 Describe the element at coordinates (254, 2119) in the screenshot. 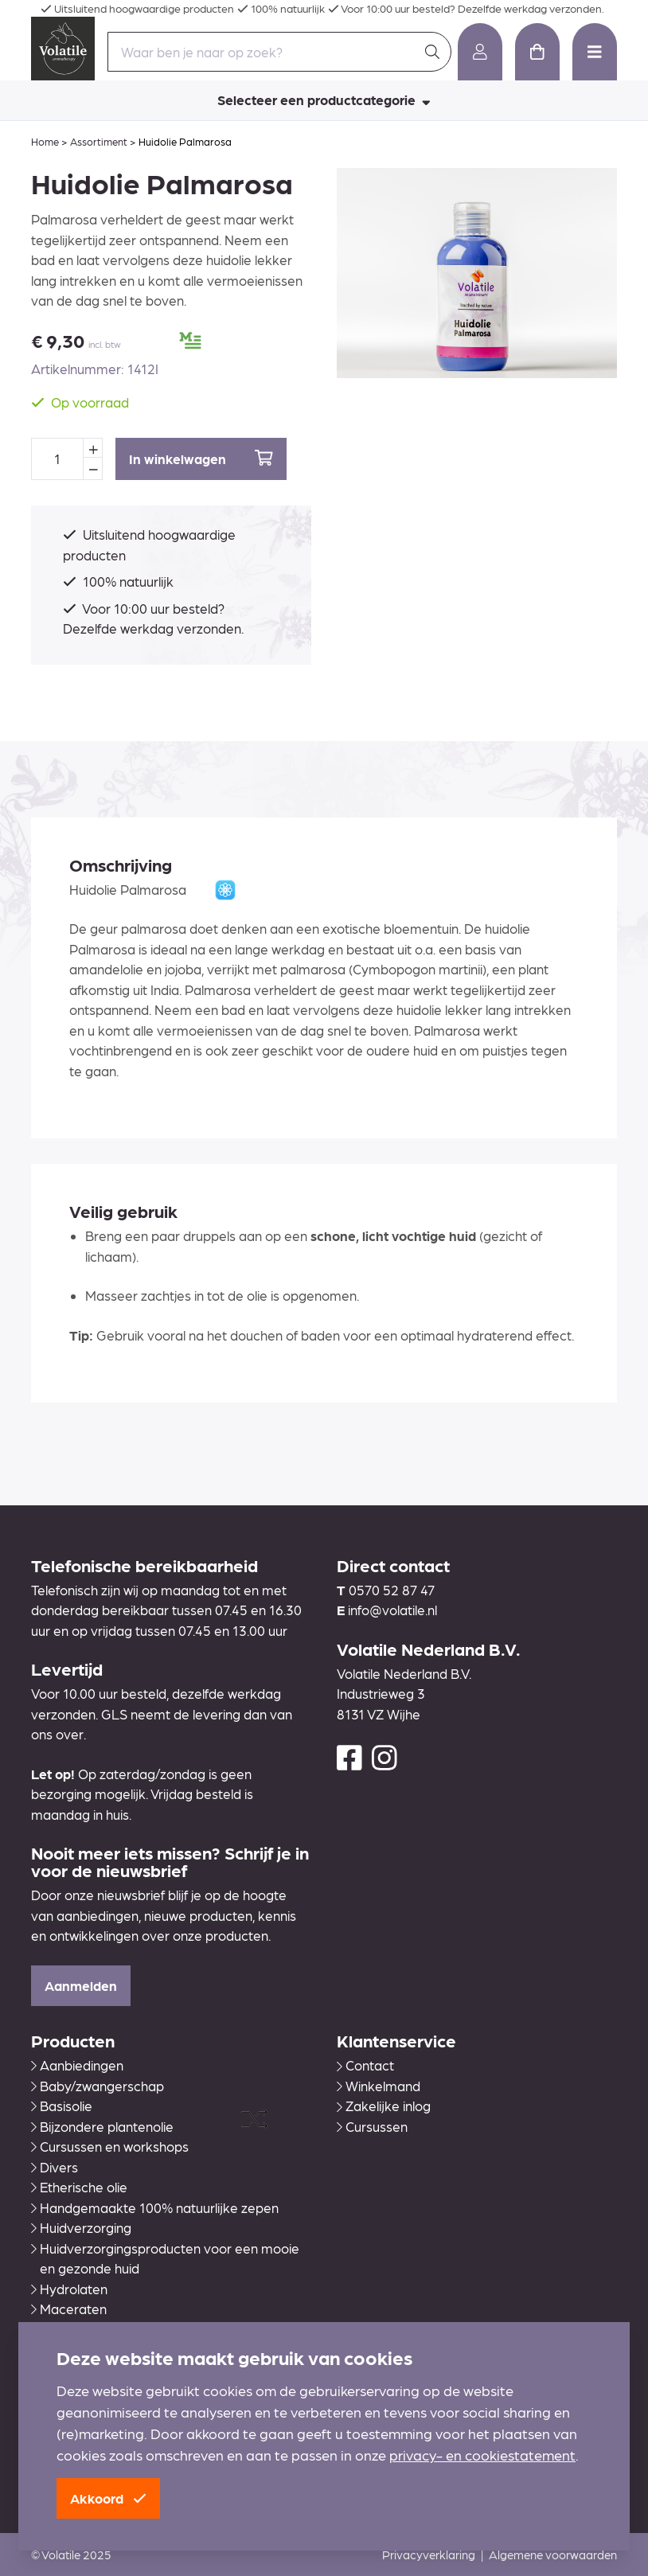

I see `shuffle or randomize playlist order` at that location.